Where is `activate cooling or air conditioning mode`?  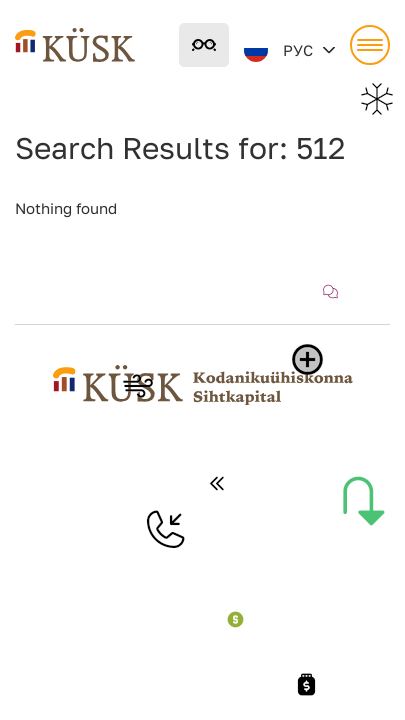 activate cooling or air conditioning mode is located at coordinates (377, 99).